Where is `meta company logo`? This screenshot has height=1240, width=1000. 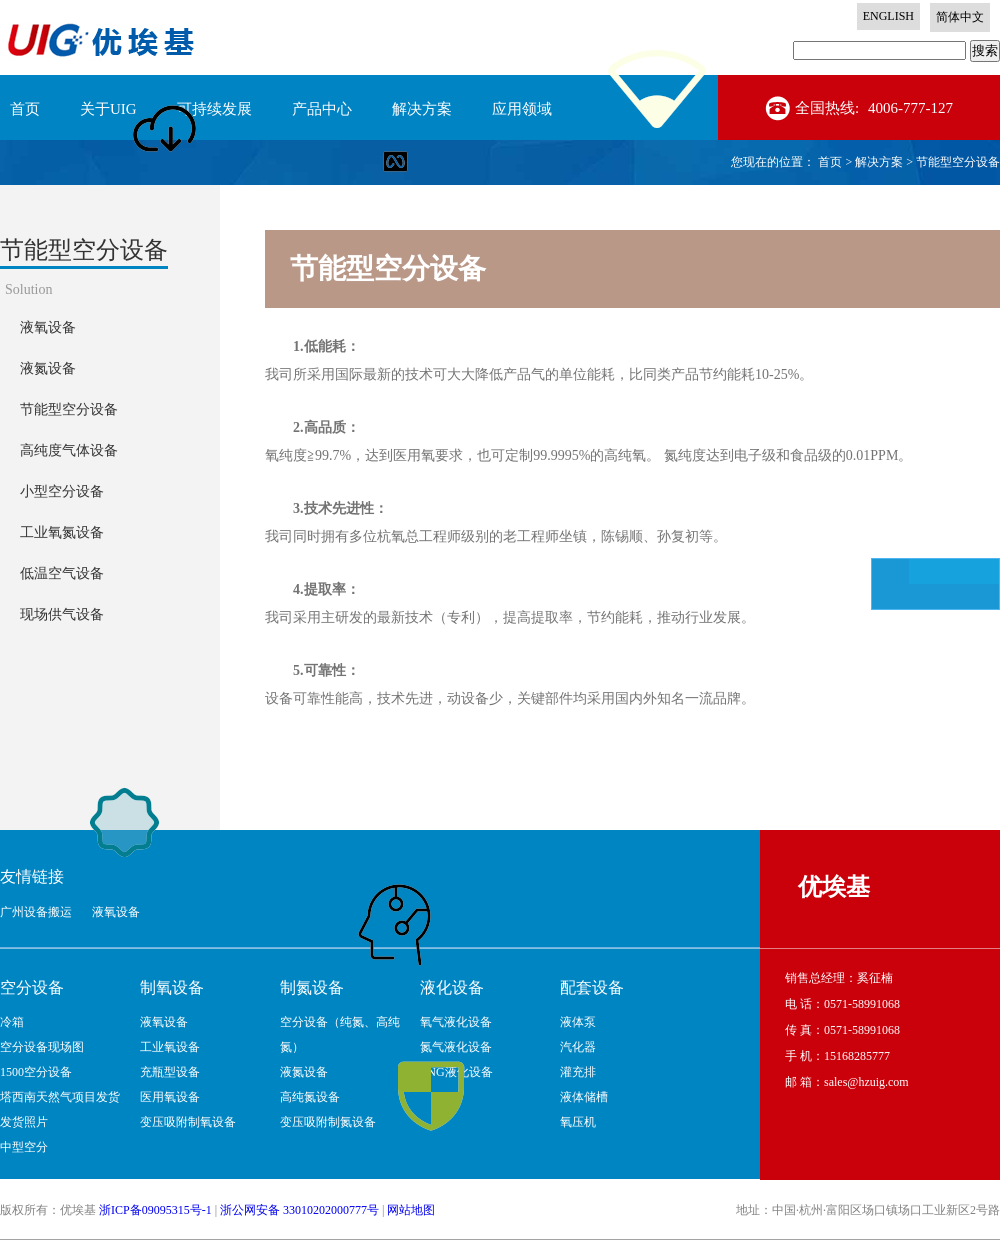
meta company logo is located at coordinates (395, 161).